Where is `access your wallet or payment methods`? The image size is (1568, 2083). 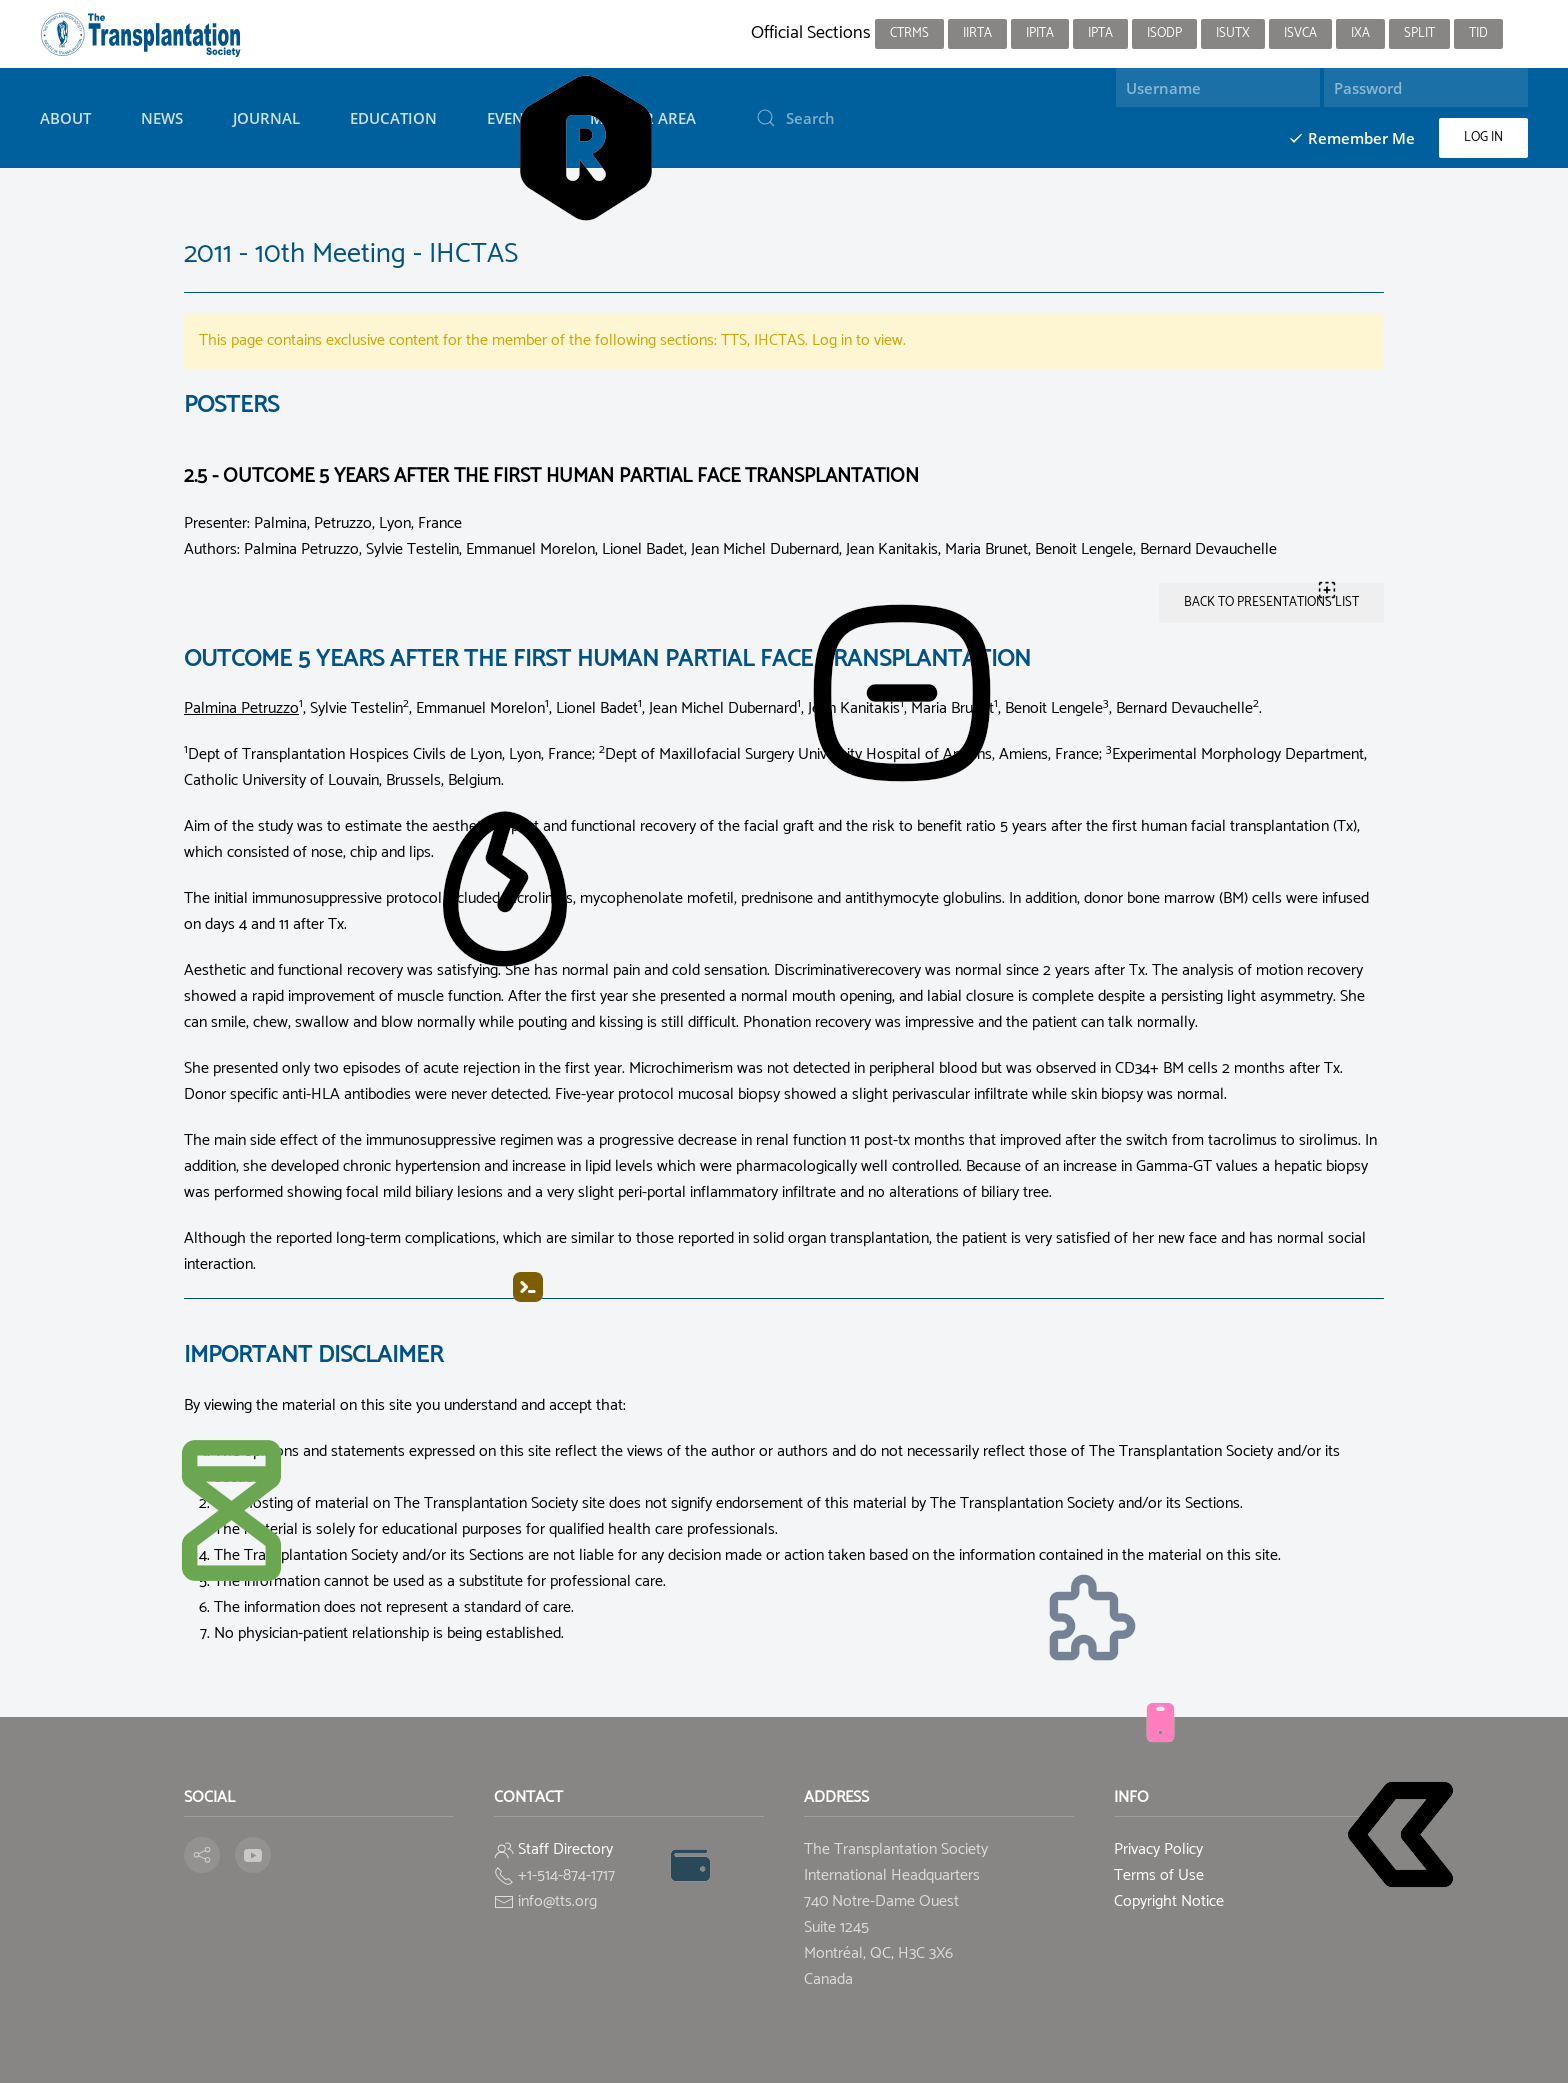
access your wallet or payment methods is located at coordinates (690, 1866).